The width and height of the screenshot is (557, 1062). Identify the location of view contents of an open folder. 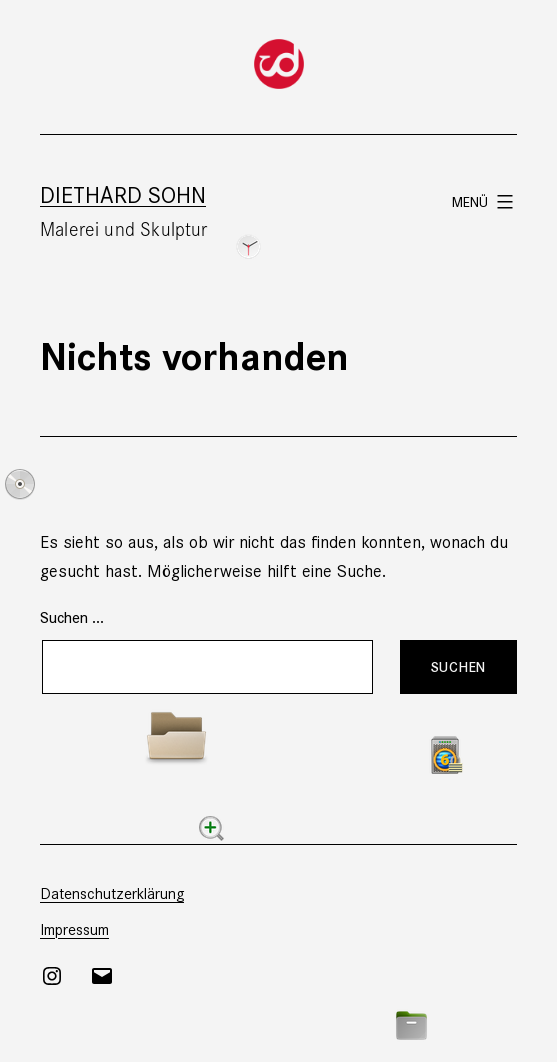
(176, 738).